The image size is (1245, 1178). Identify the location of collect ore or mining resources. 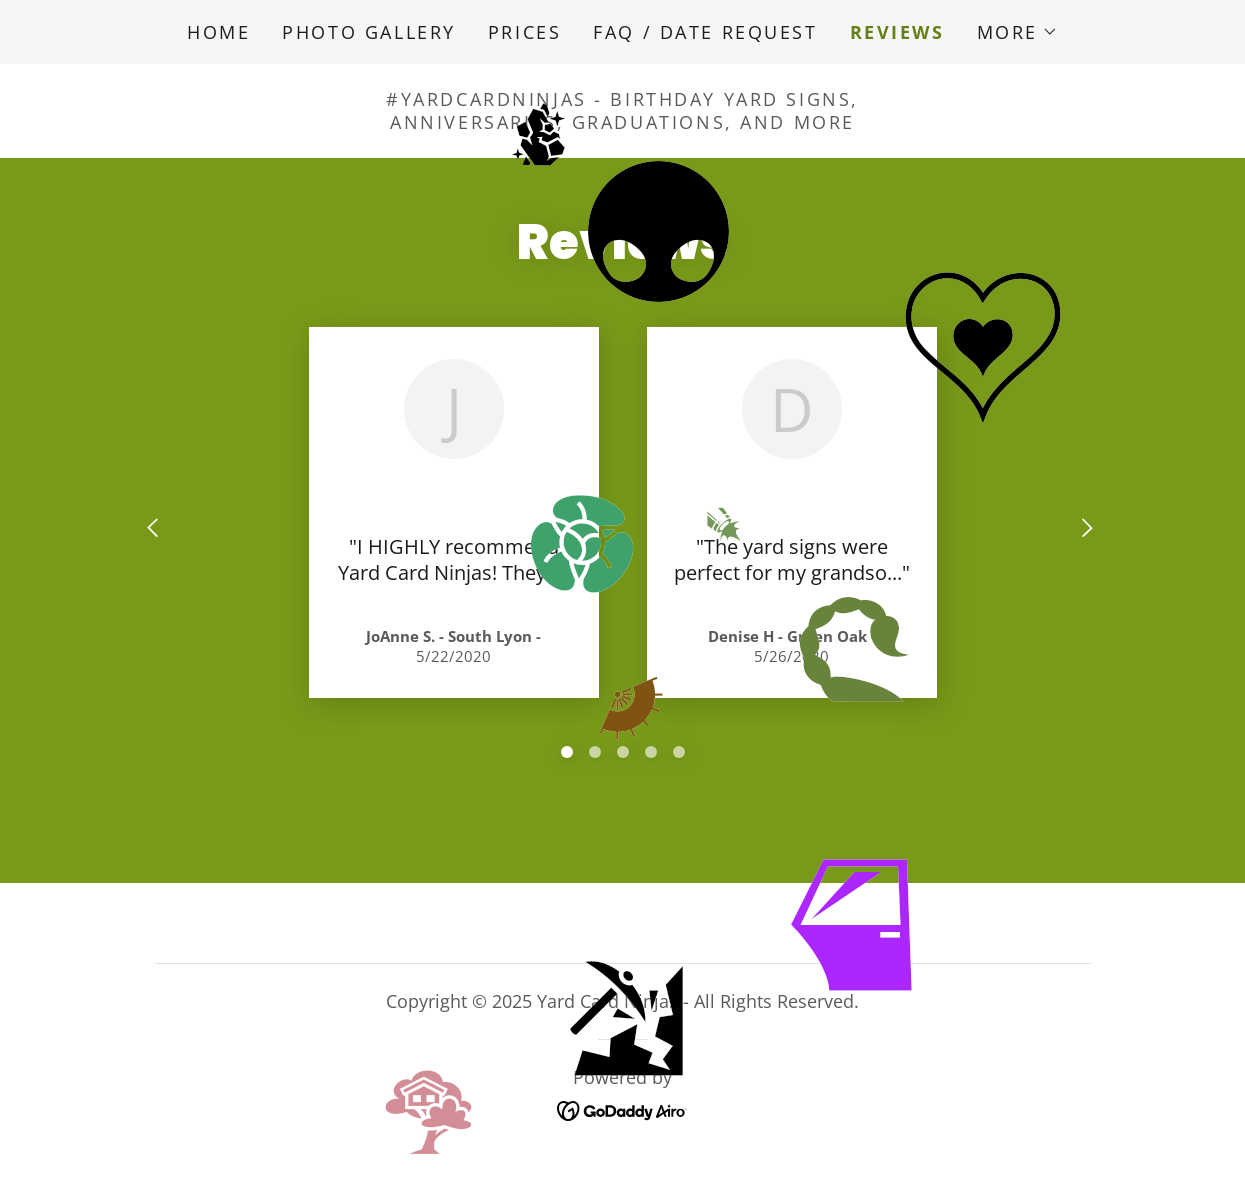
(538, 134).